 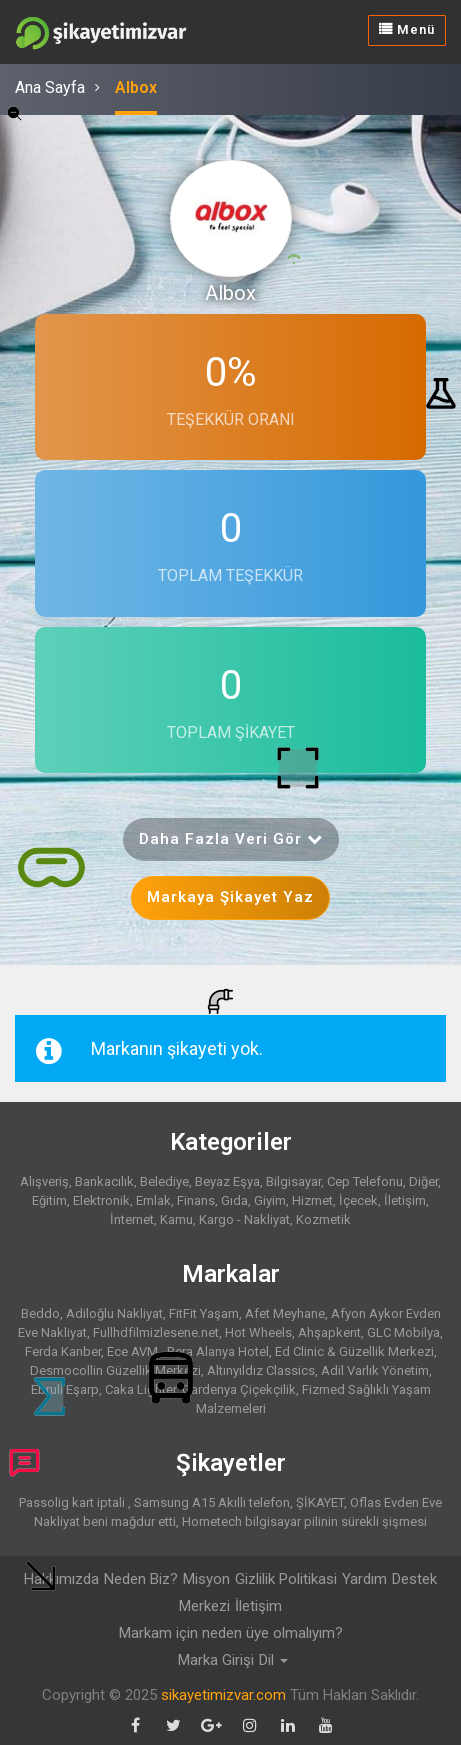 I want to click on expand to fullscreen mode, so click(x=298, y=768).